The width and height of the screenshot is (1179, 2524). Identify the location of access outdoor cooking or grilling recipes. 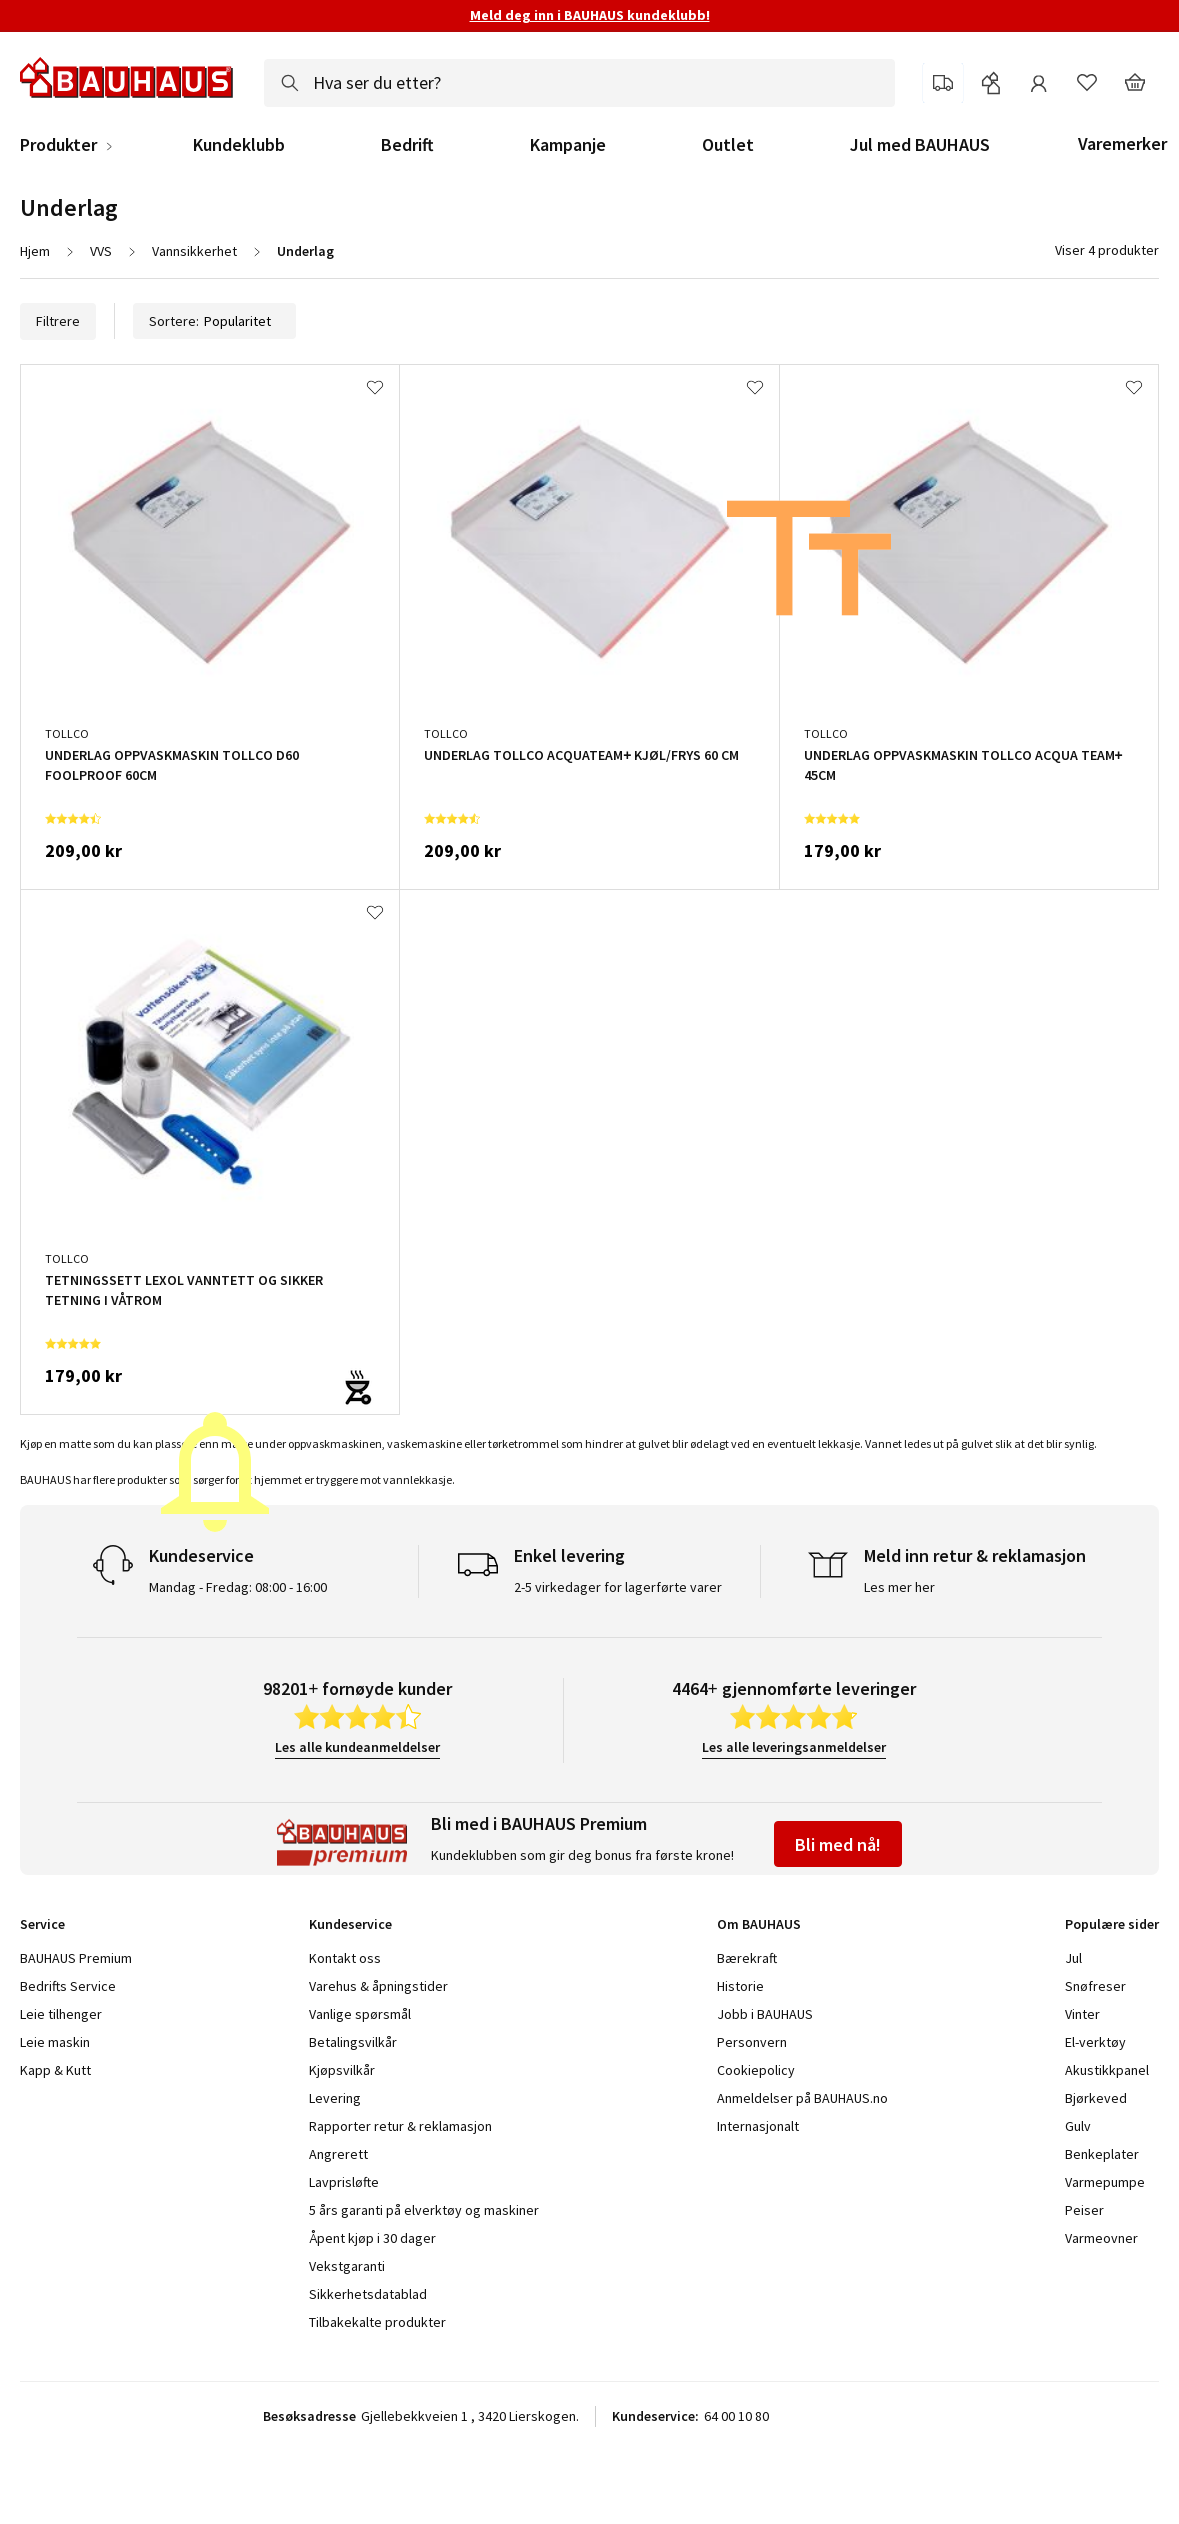
(357, 1387).